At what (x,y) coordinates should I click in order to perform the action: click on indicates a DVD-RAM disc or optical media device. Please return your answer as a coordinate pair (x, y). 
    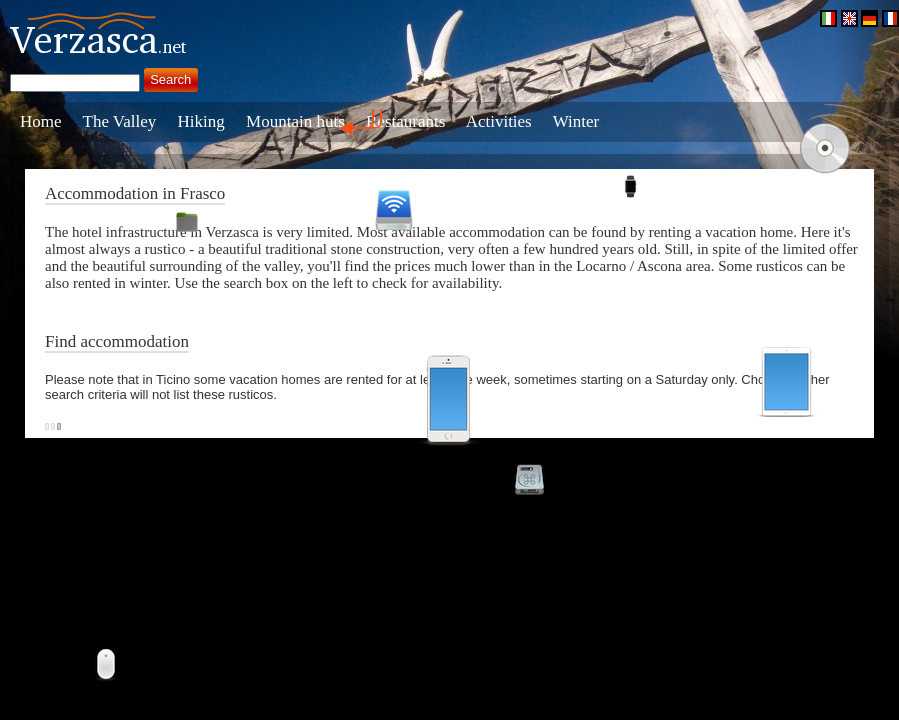
    Looking at the image, I should click on (825, 148).